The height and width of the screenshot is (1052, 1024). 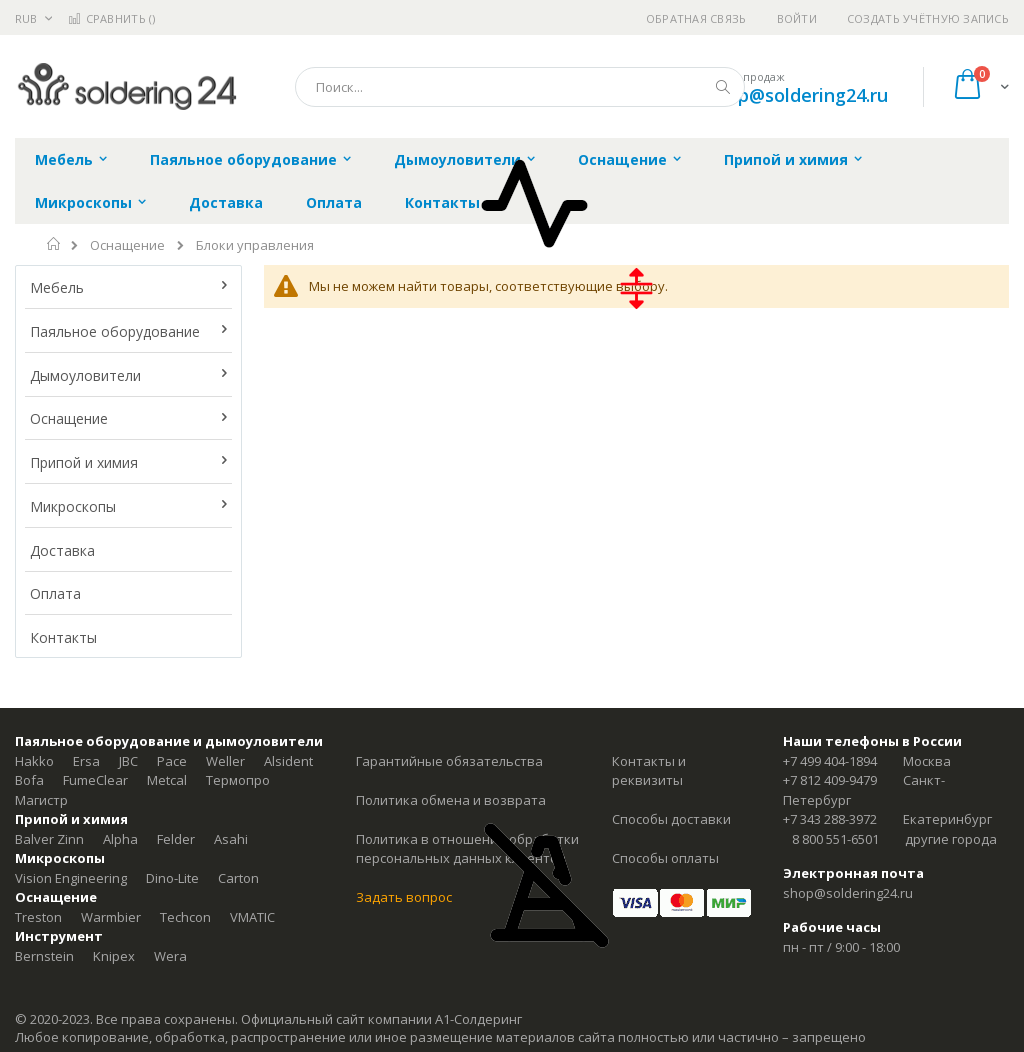 What do you see at coordinates (636, 288) in the screenshot?
I see `split content vertically` at bounding box center [636, 288].